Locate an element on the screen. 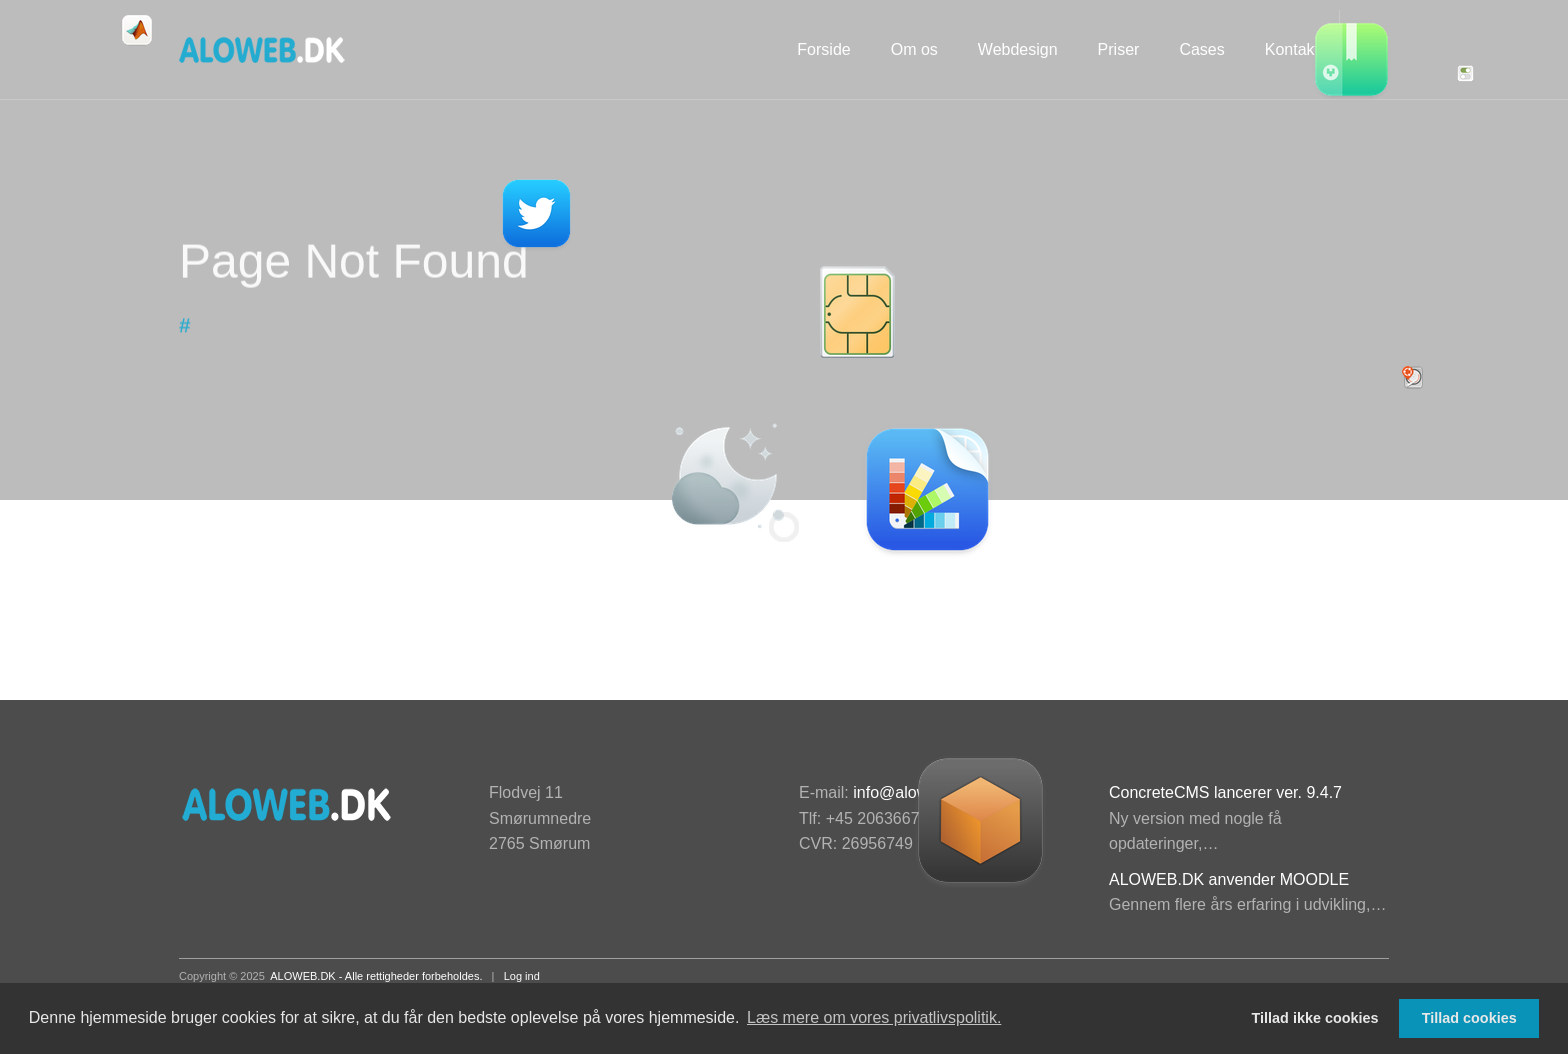  manage SIM card authentication settings is located at coordinates (857, 312).